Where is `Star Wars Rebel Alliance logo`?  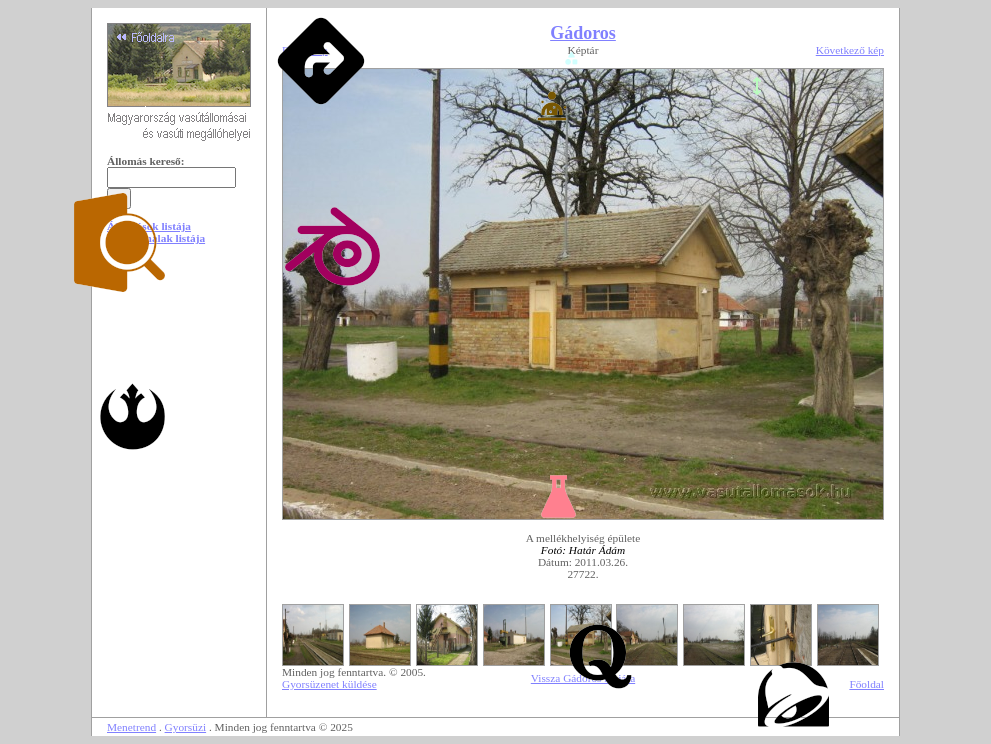 Star Wars Rebel Alliance logo is located at coordinates (132, 416).